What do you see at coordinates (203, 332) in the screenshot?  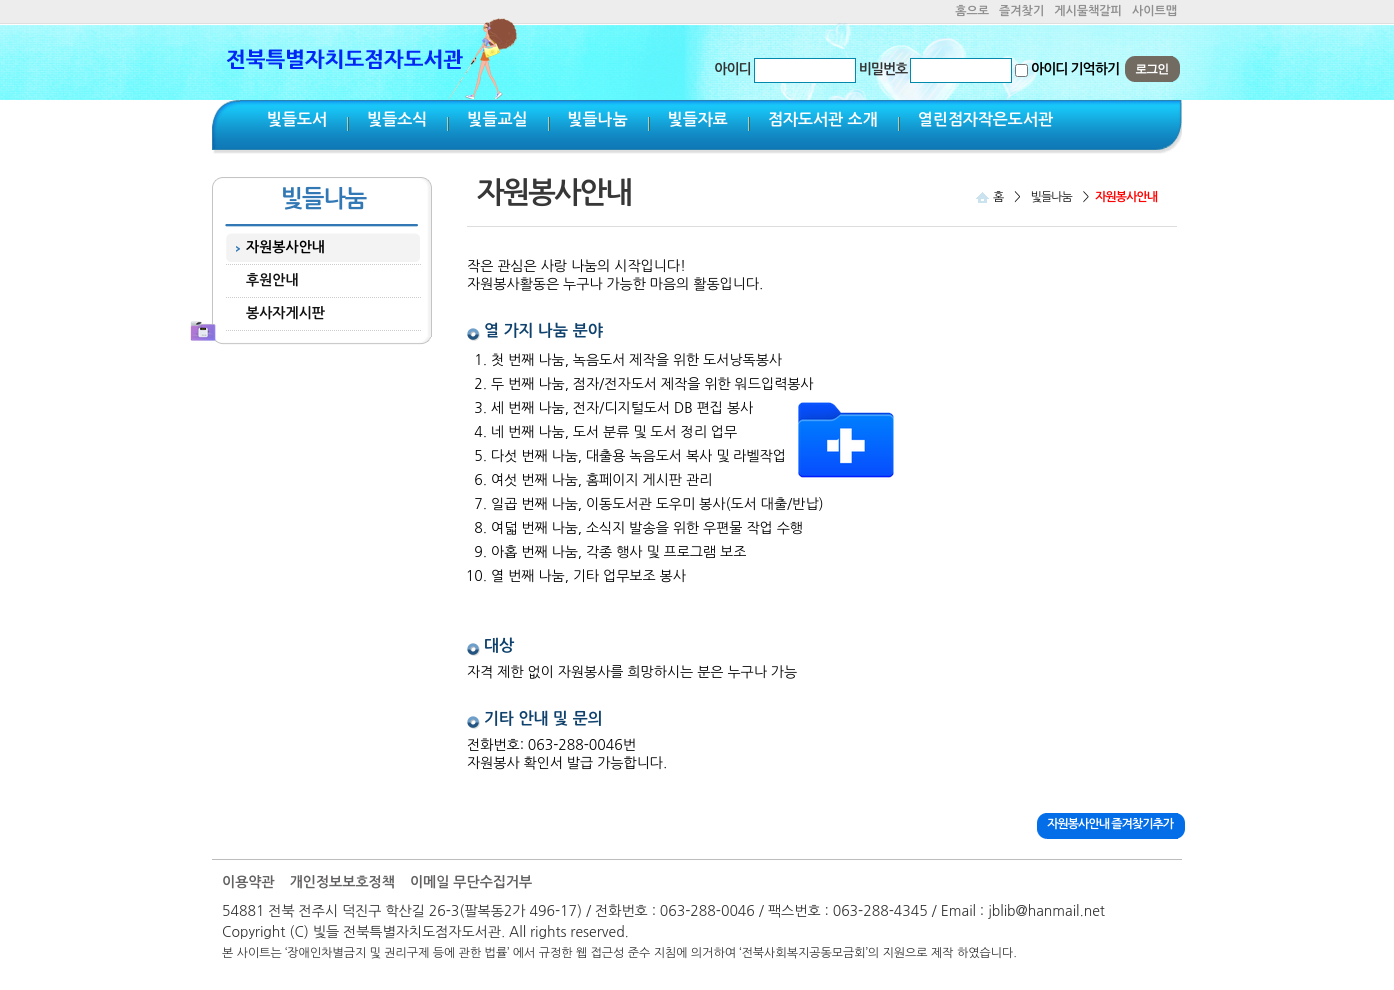 I see `open motrix download manager folder` at bounding box center [203, 332].